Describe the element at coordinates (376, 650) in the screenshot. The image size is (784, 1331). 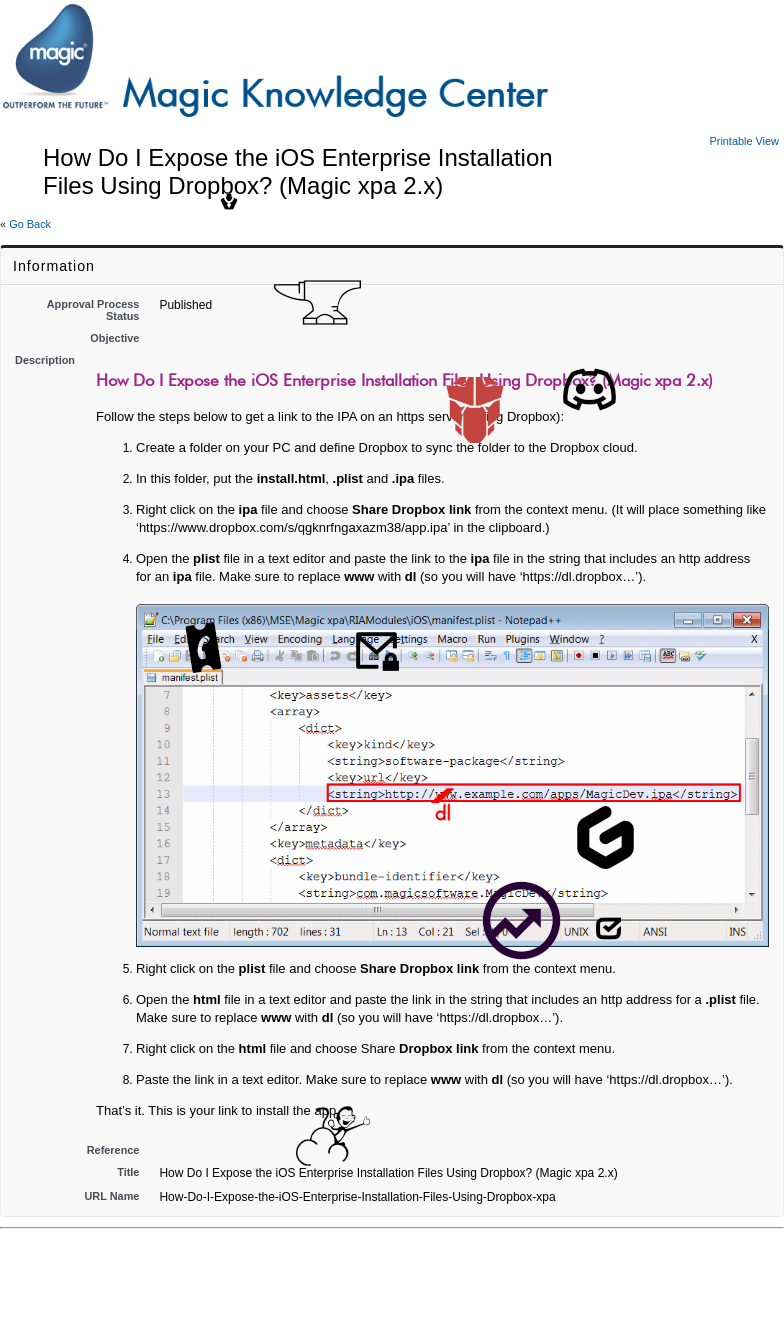
I see `indicates encrypted or secure email` at that location.